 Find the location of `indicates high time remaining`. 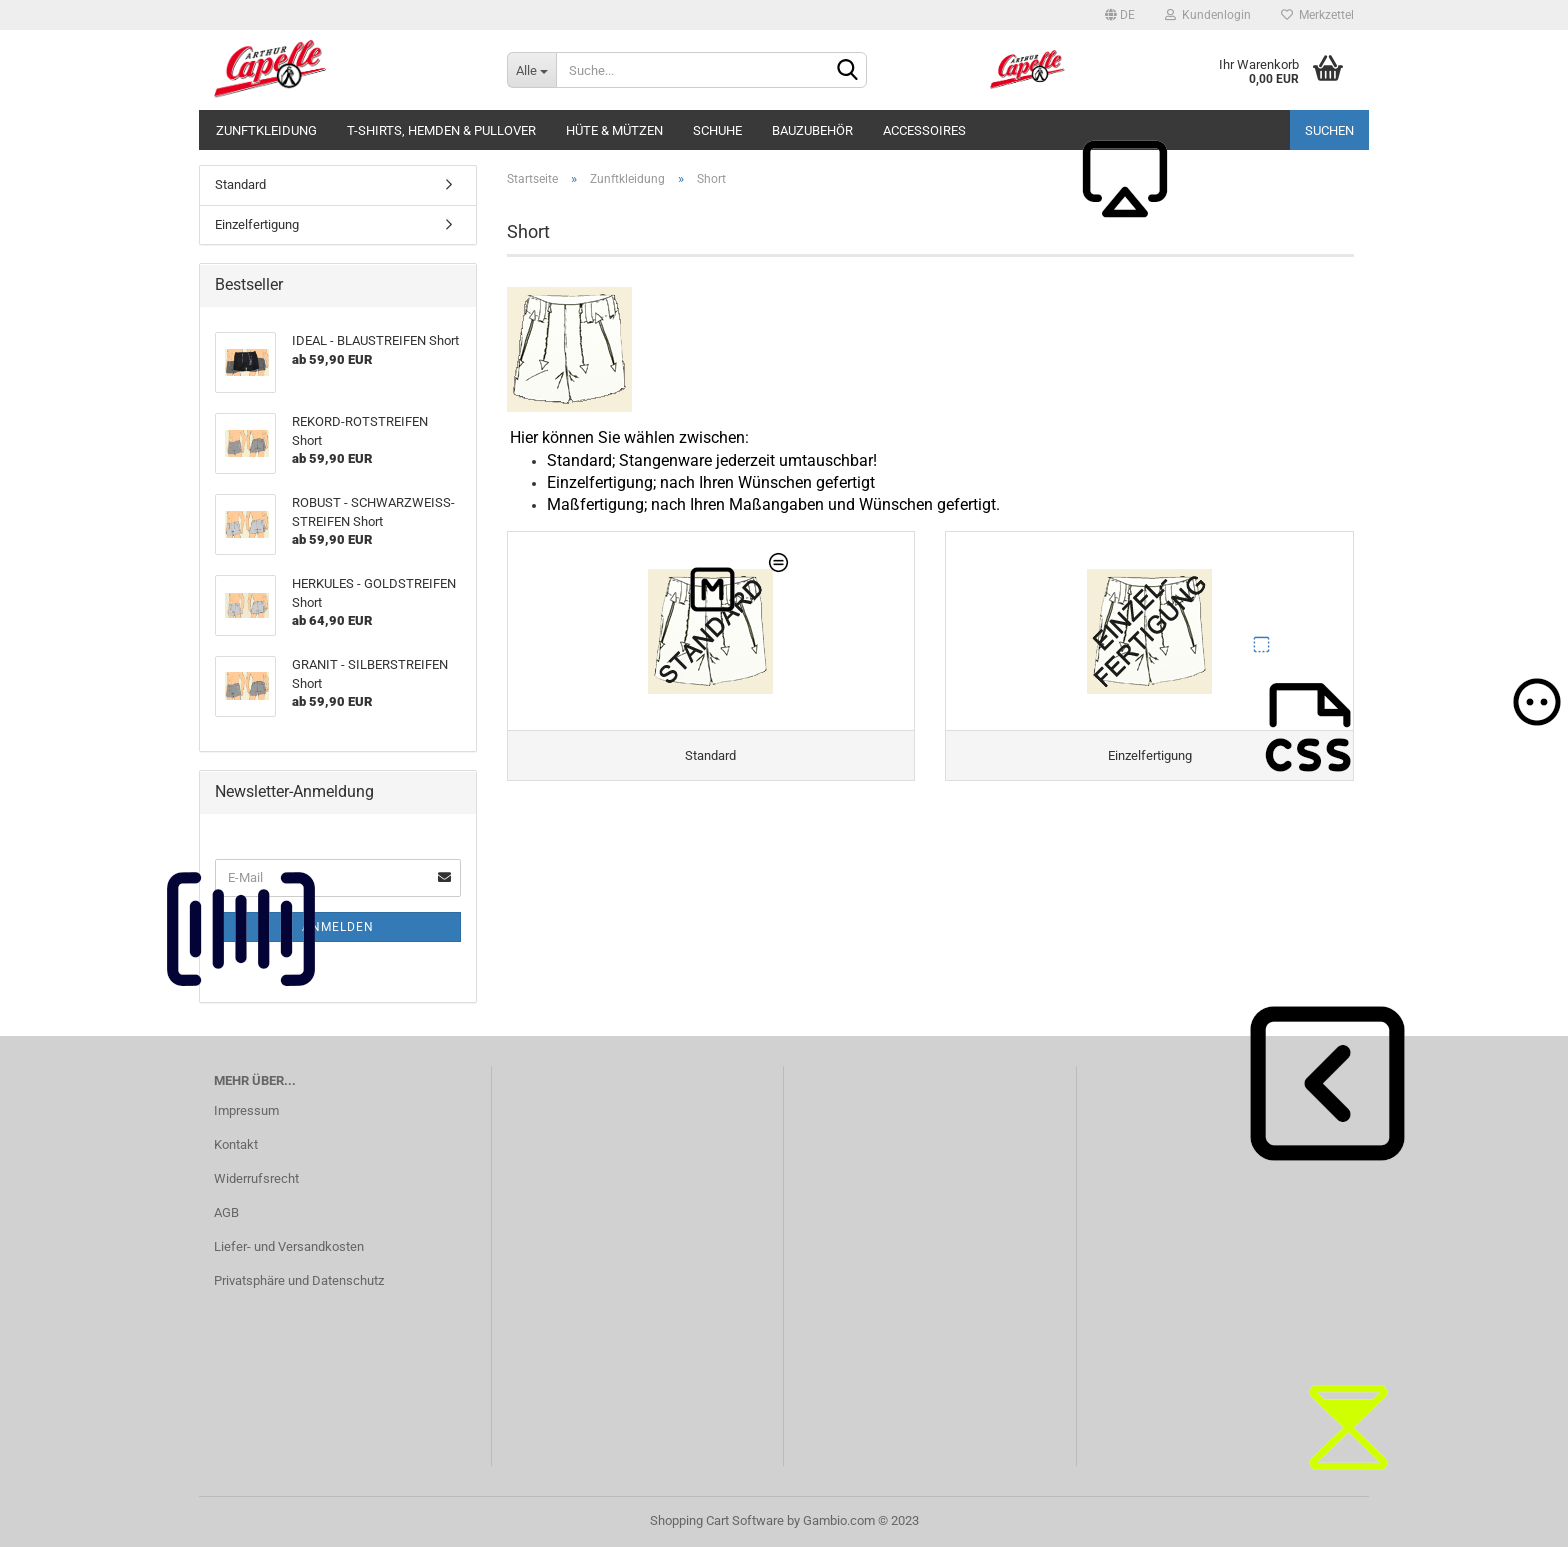

indicates high time remaining is located at coordinates (1348, 1427).